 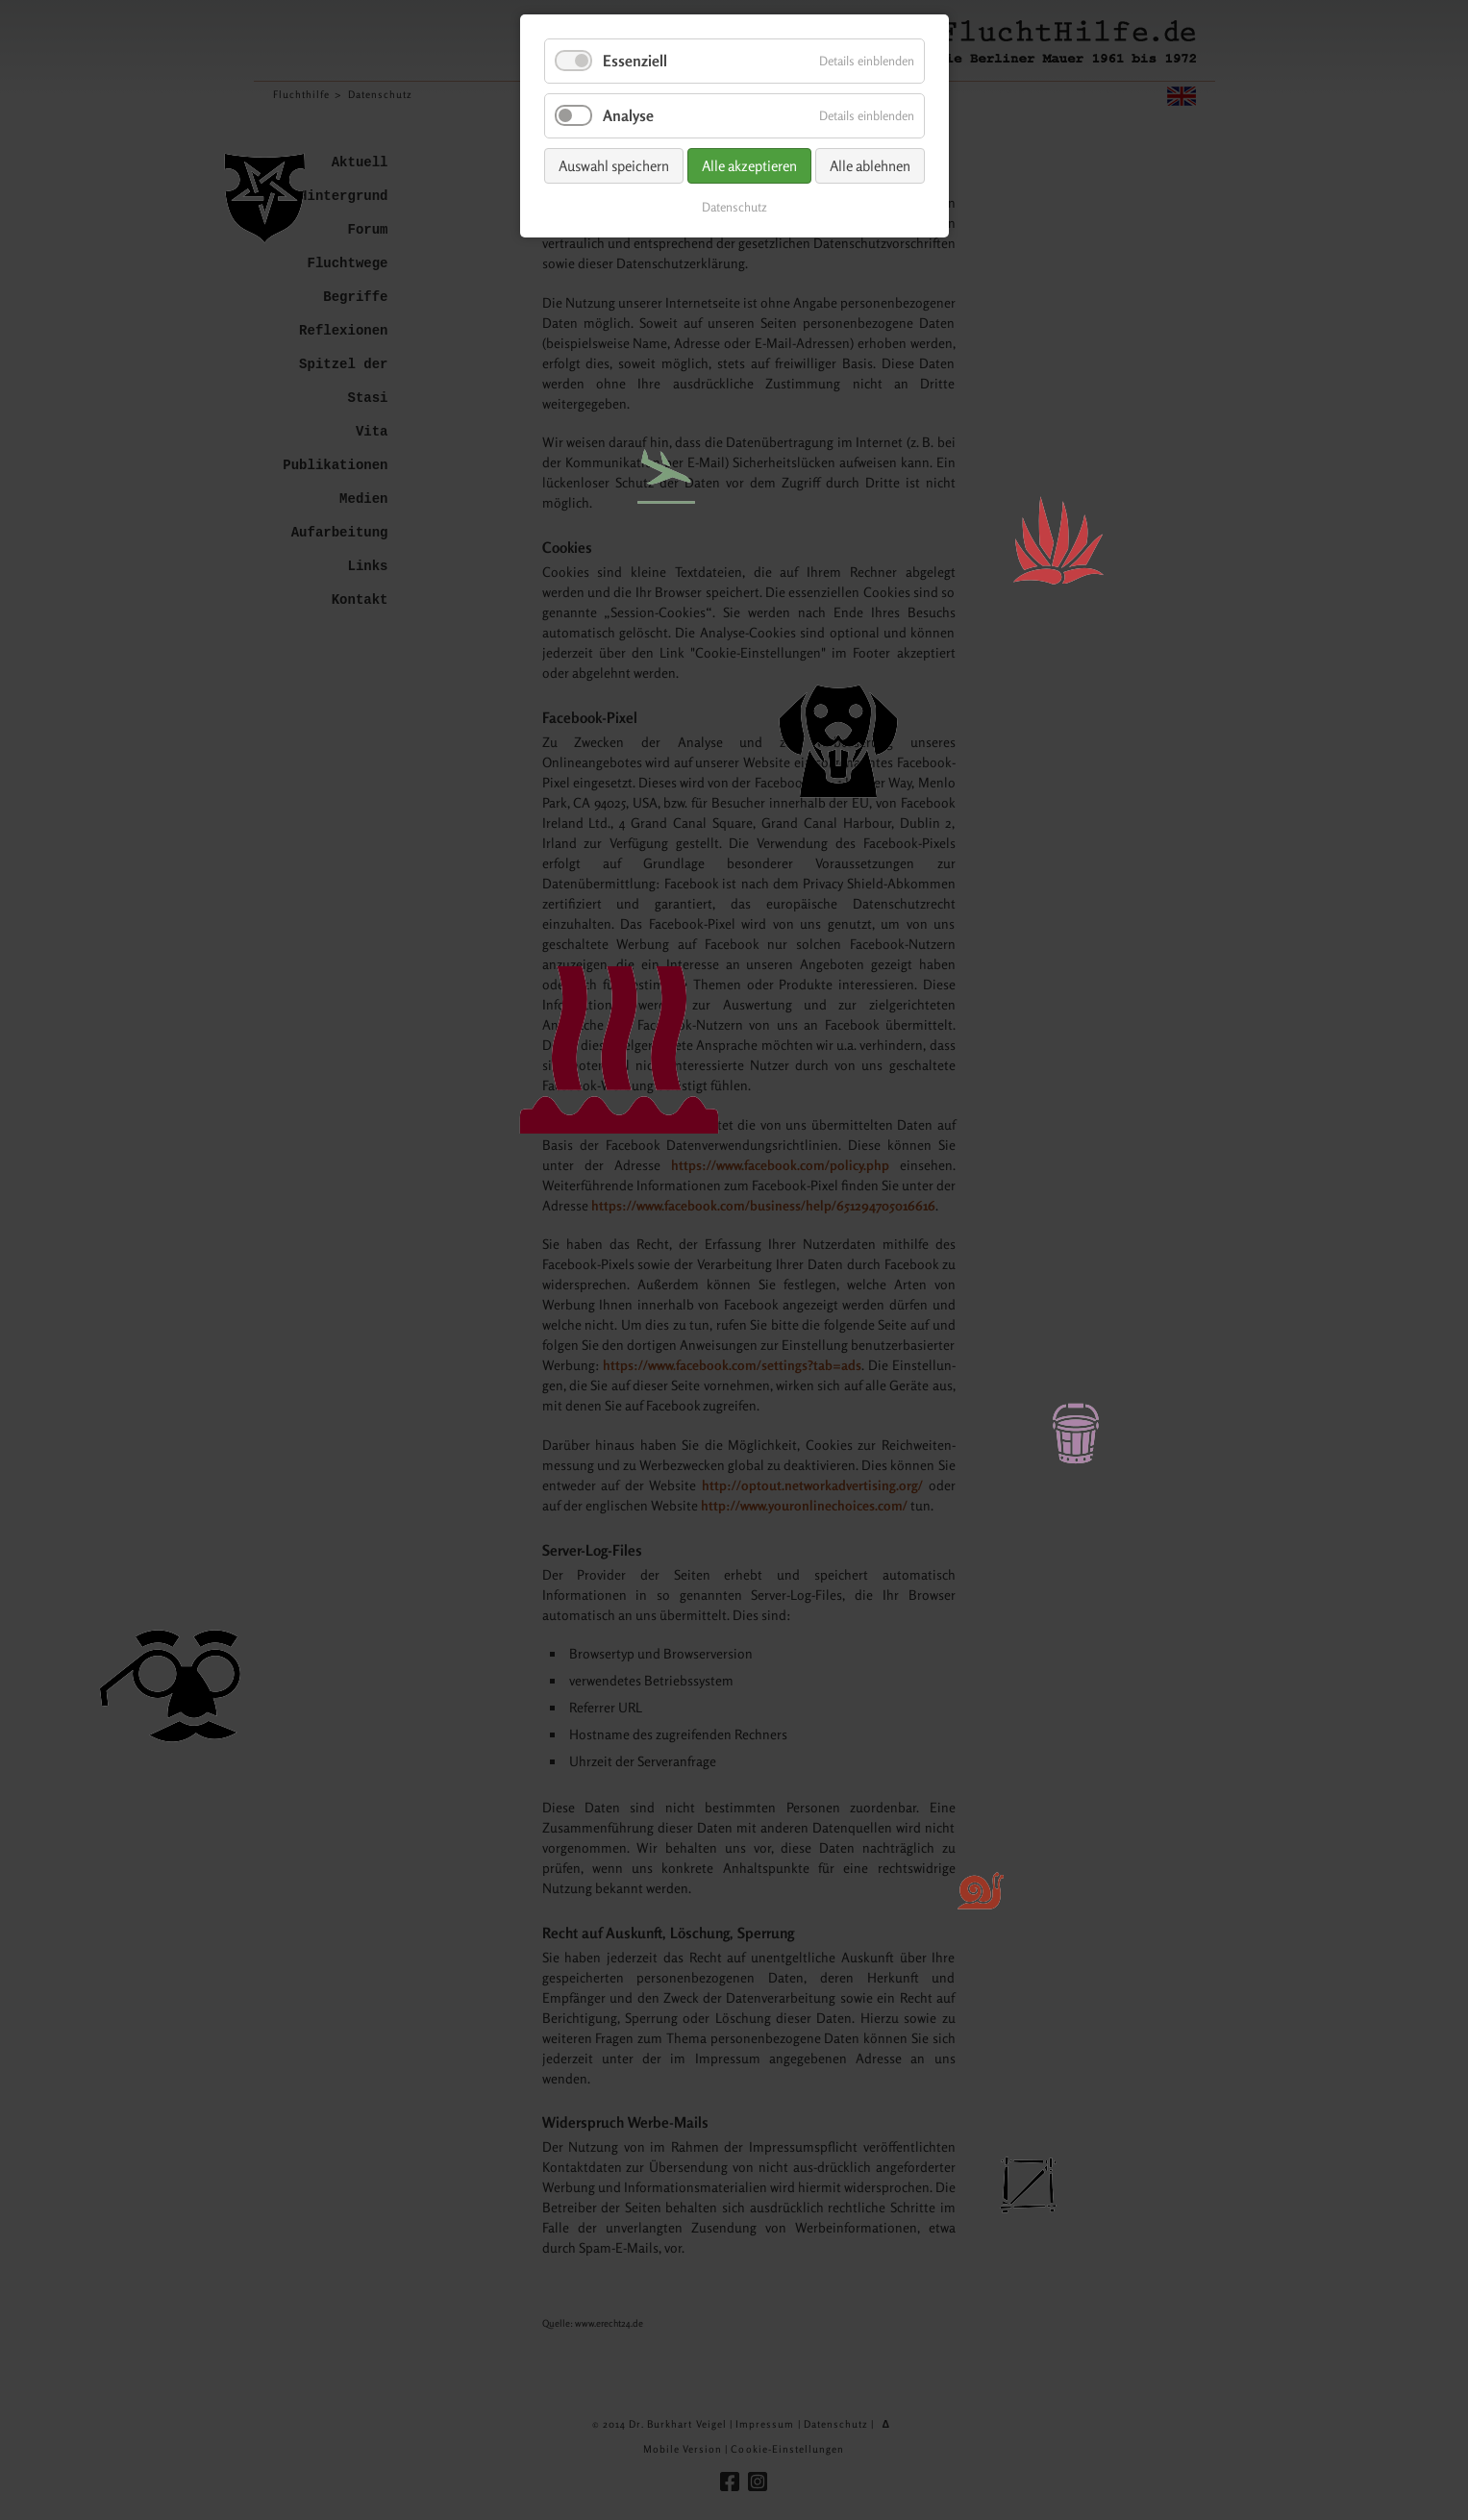 What do you see at coordinates (981, 1890) in the screenshot?
I see `indicates slow loading or processing speed` at bounding box center [981, 1890].